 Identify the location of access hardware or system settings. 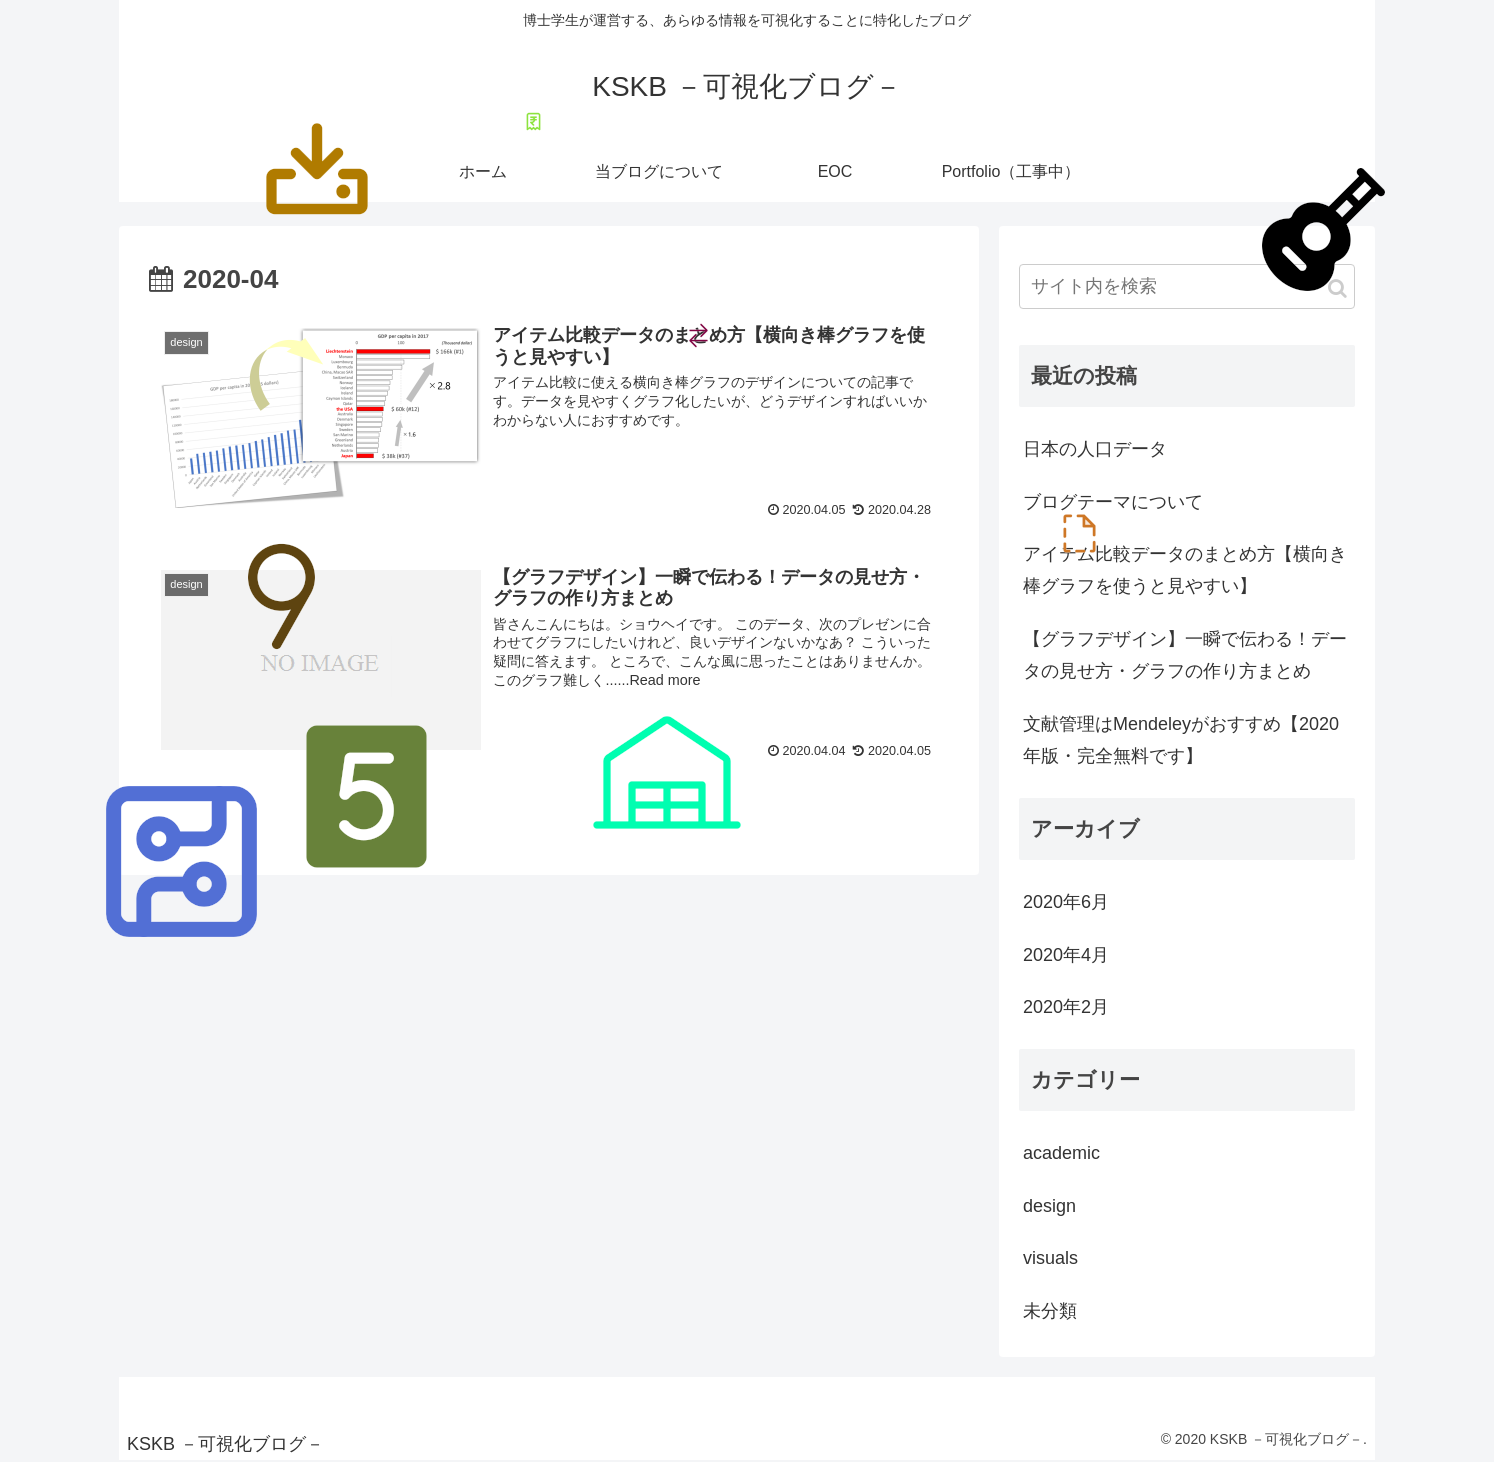
(181, 861).